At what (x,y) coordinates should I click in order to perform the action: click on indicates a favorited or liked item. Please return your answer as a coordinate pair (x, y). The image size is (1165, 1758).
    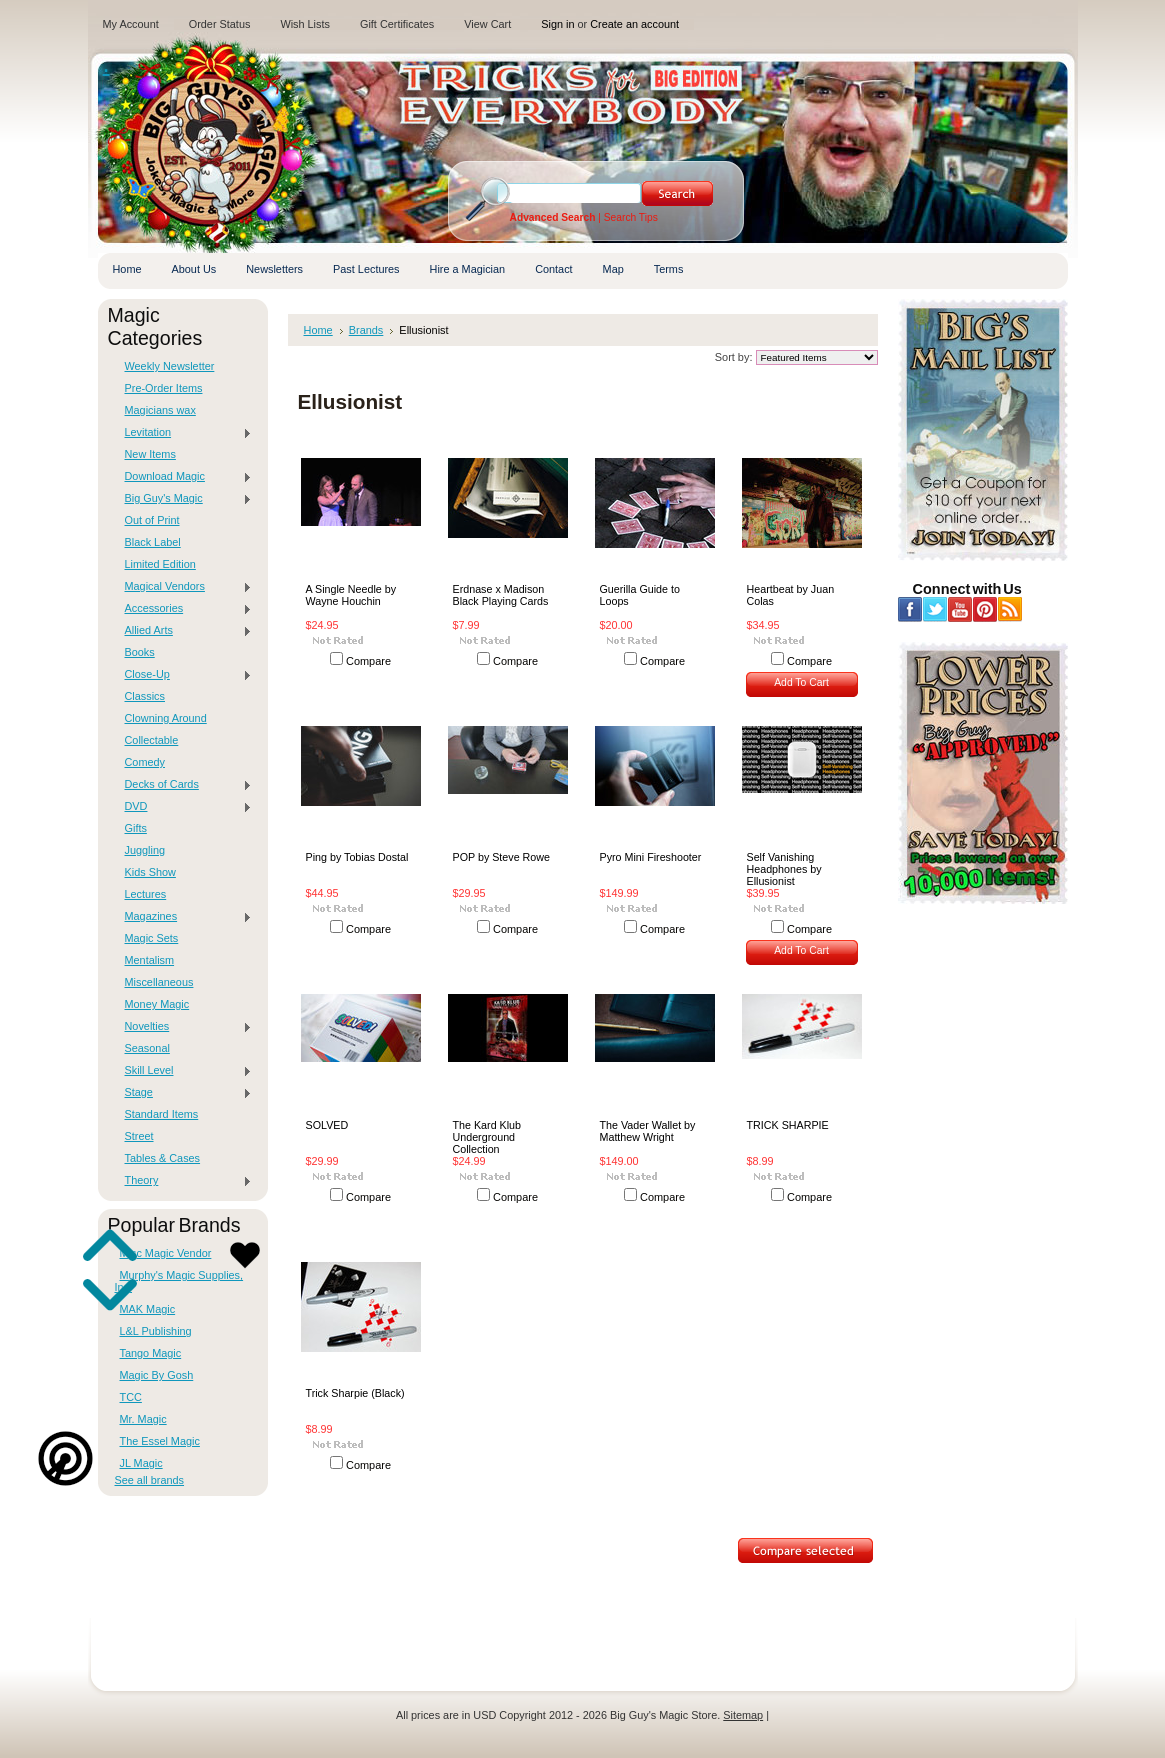
    Looking at the image, I should click on (245, 1255).